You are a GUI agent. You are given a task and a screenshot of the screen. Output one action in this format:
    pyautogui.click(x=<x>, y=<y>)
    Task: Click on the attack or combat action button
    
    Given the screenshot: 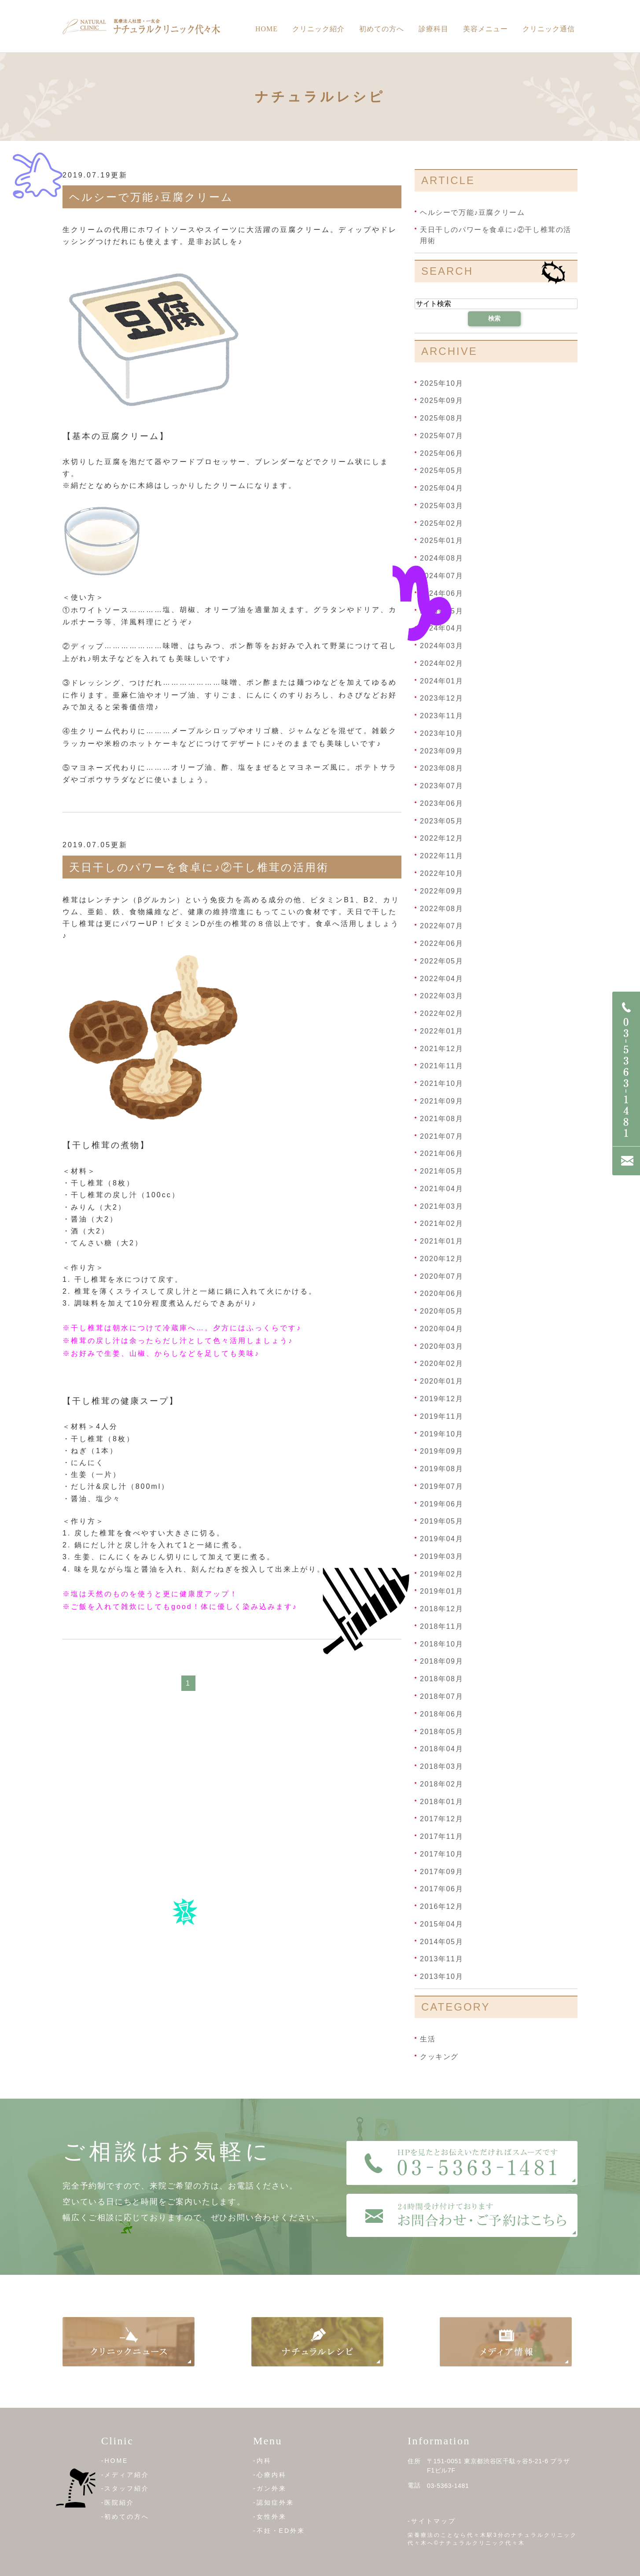 What is the action you would take?
    pyautogui.click(x=366, y=1611)
    